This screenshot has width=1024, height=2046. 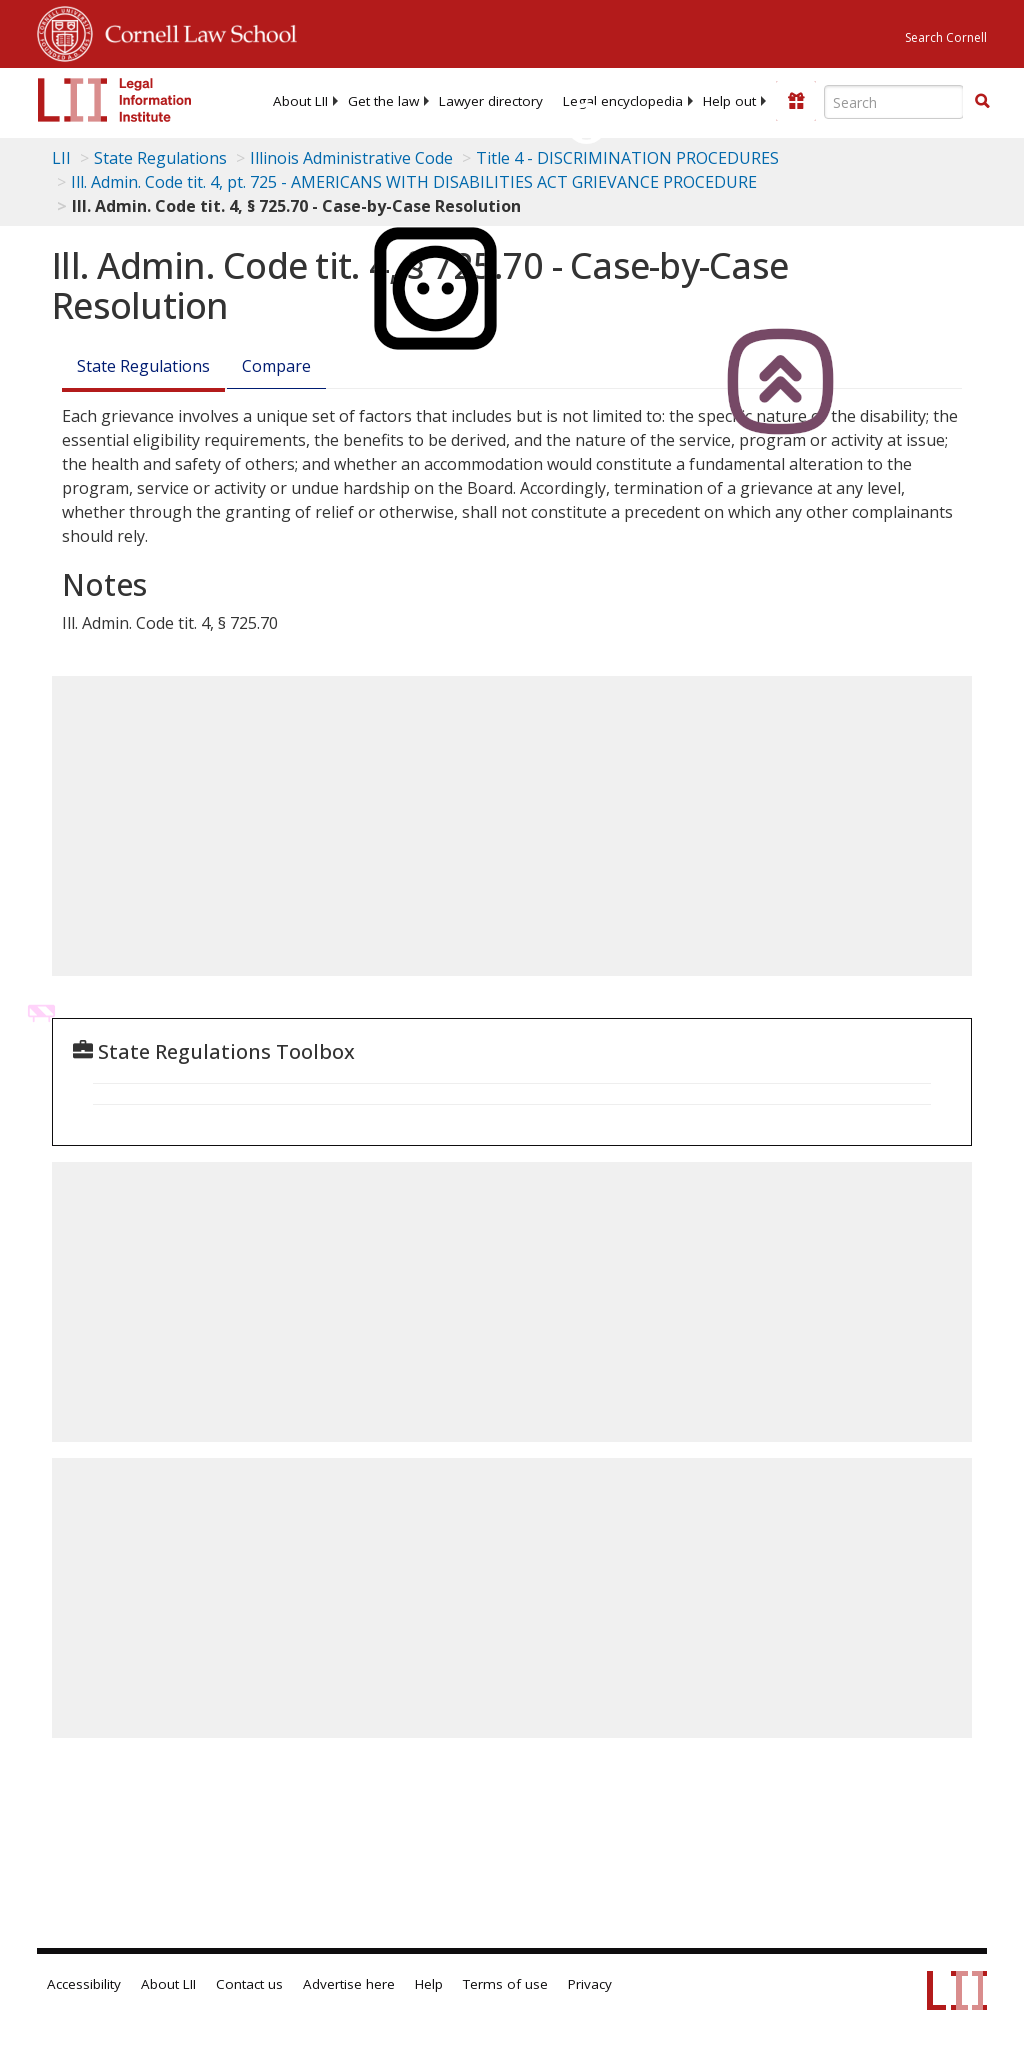 What do you see at coordinates (435, 288) in the screenshot?
I see `select tumble dry normal setting` at bounding box center [435, 288].